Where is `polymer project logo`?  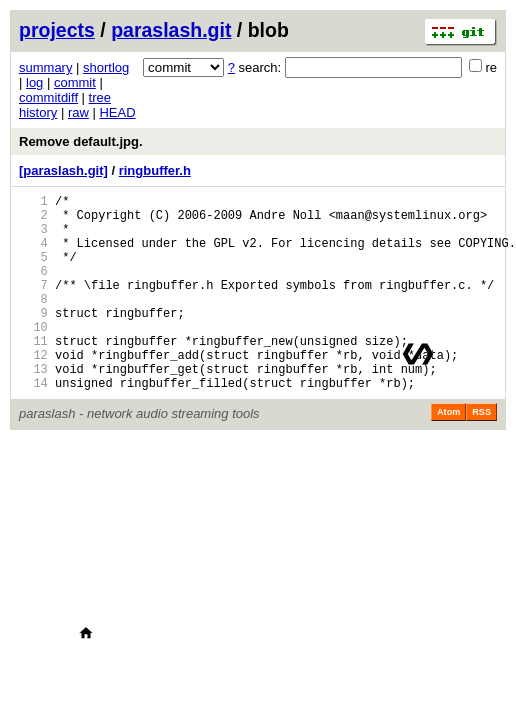
polymer project logo is located at coordinates (418, 354).